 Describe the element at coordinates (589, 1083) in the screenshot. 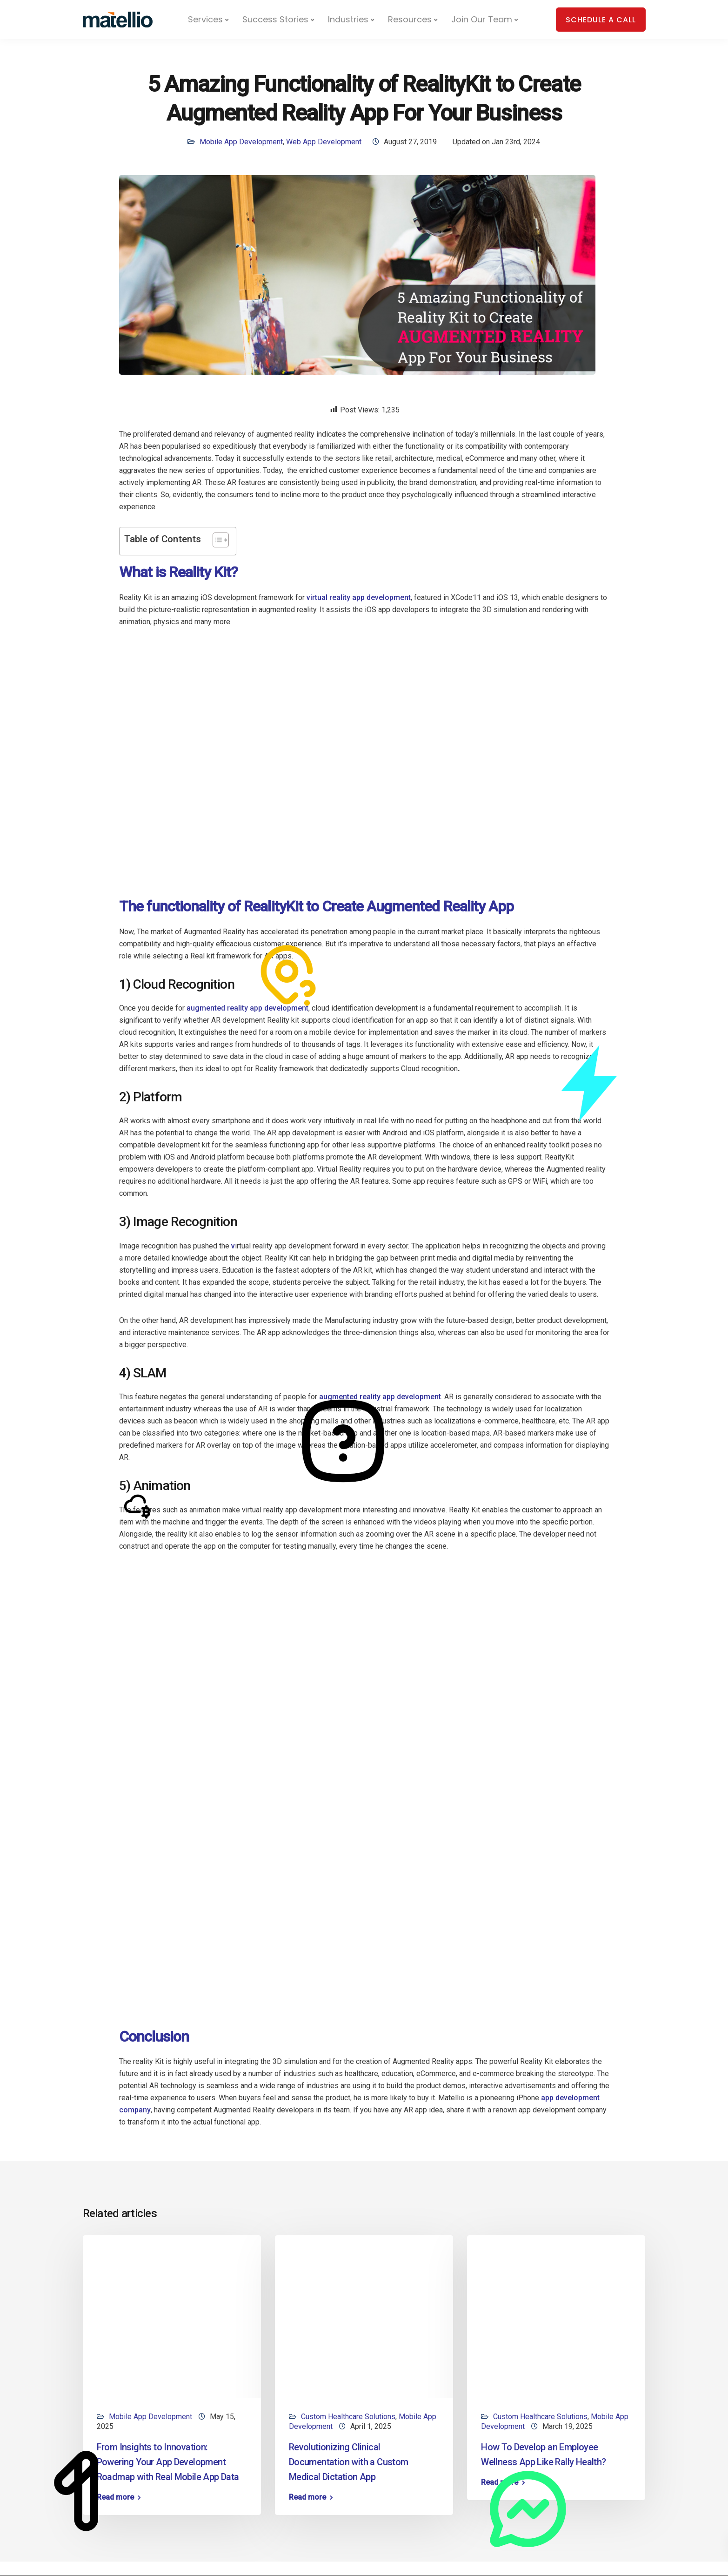

I see `toggle camera flash on or off` at that location.